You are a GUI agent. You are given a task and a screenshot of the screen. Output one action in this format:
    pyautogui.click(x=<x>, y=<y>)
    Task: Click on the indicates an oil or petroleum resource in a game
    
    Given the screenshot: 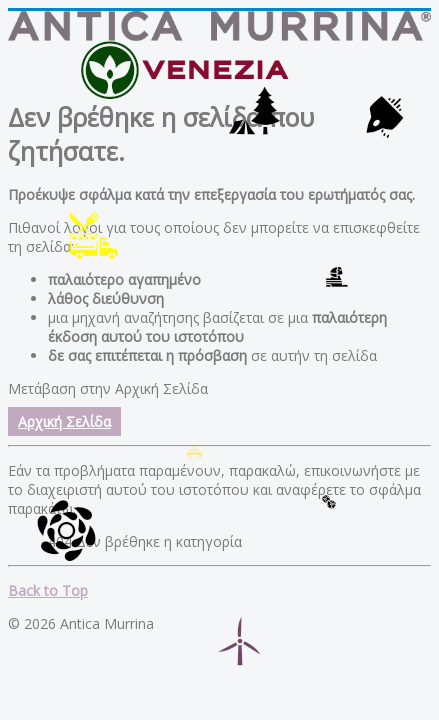 What is the action you would take?
    pyautogui.click(x=66, y=530)
    